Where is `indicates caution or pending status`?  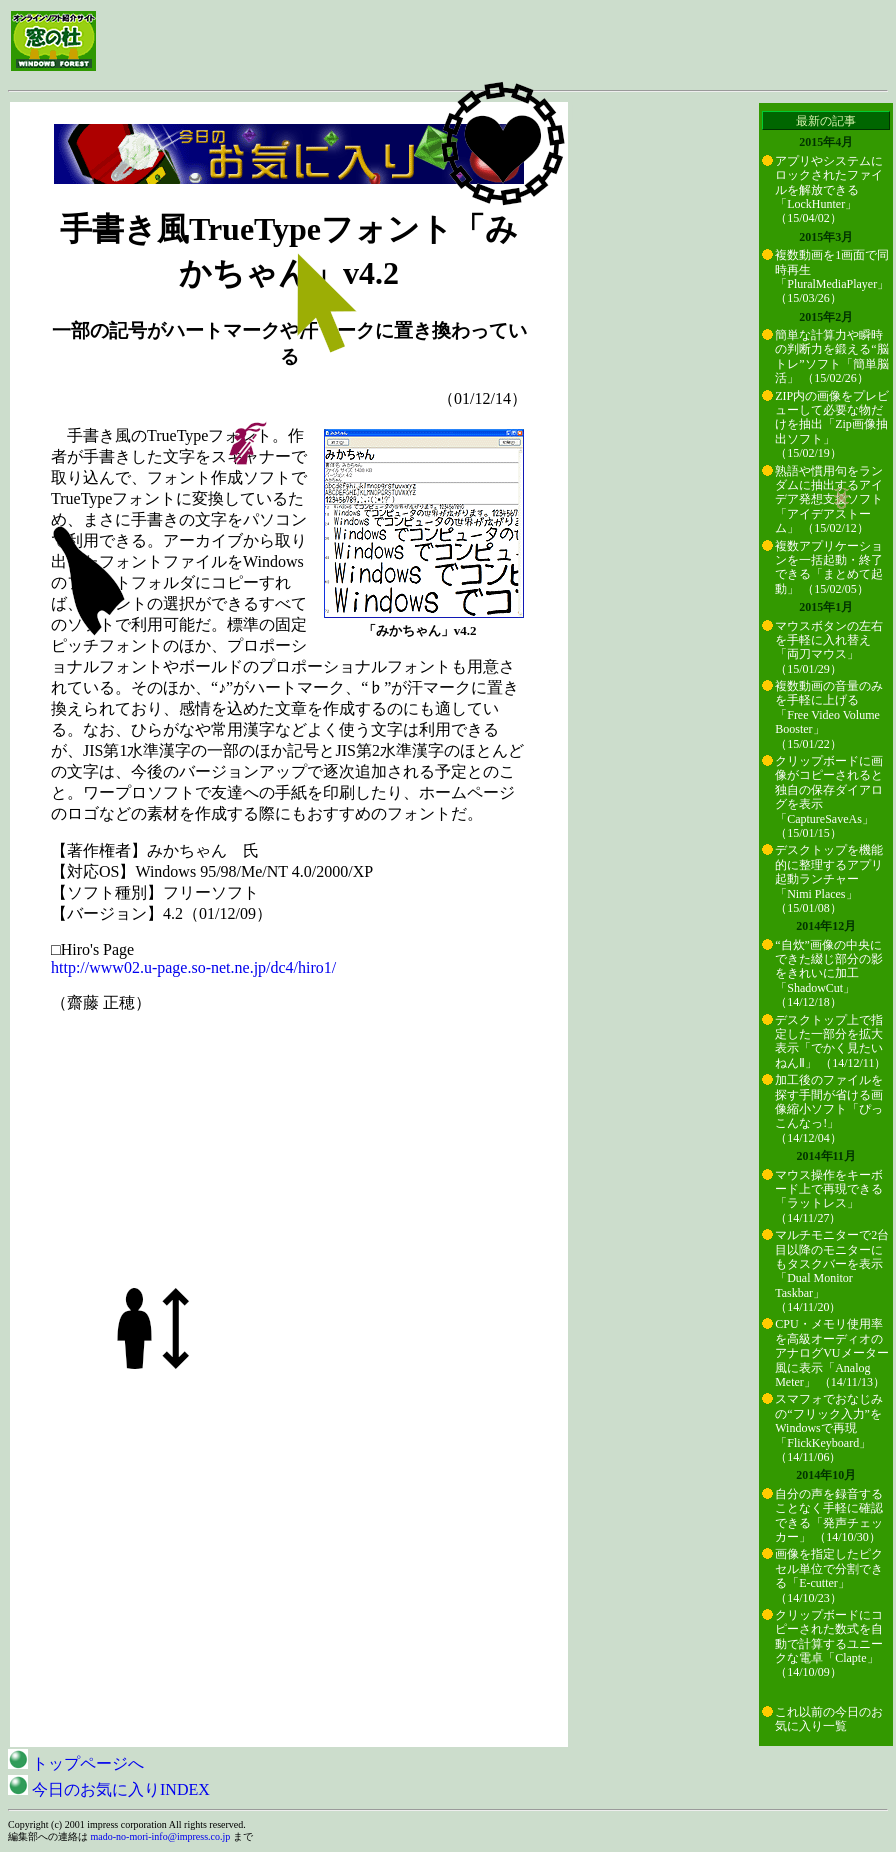
indicates caution or pending status is located at coordinates (841, 498).